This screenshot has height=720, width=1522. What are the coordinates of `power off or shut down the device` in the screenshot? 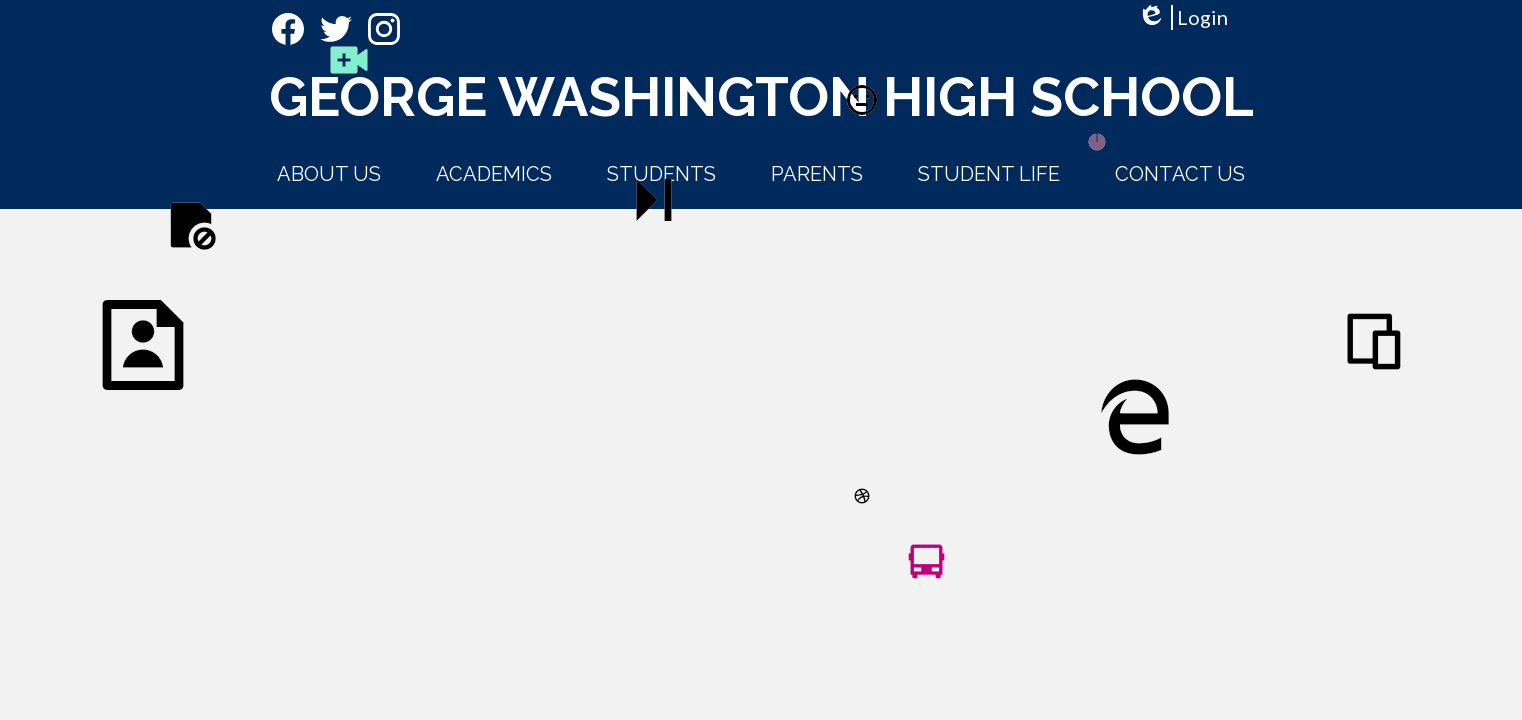 It's located at (1097, 142).